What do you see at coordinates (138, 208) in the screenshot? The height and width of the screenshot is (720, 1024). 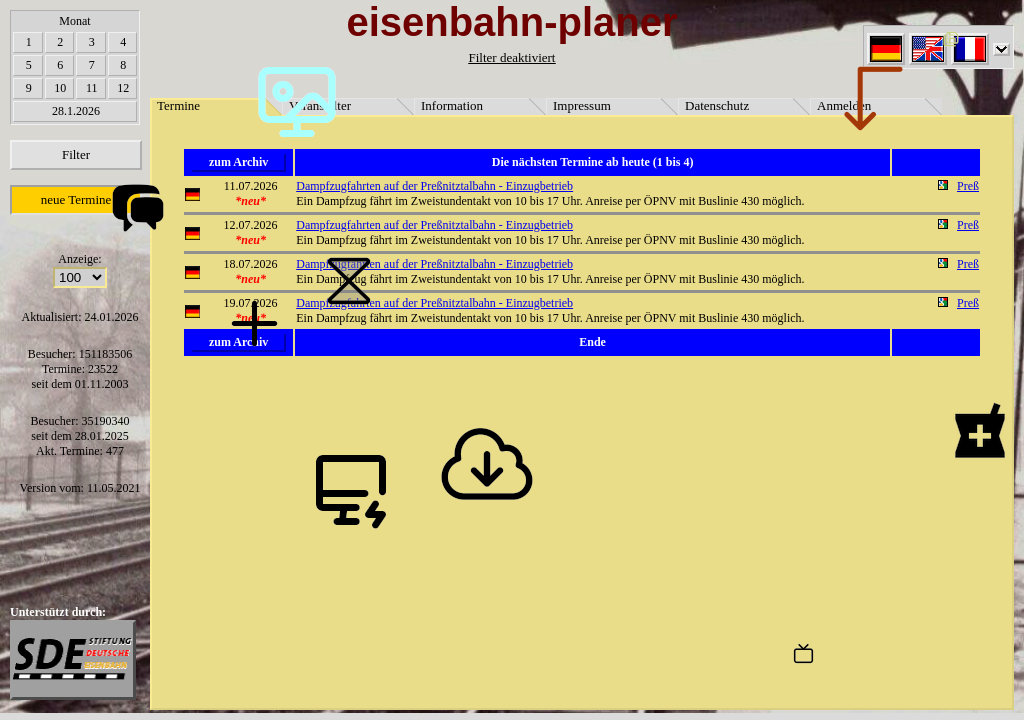 I see `open messaging or chat` at bounding box center [138, 208].